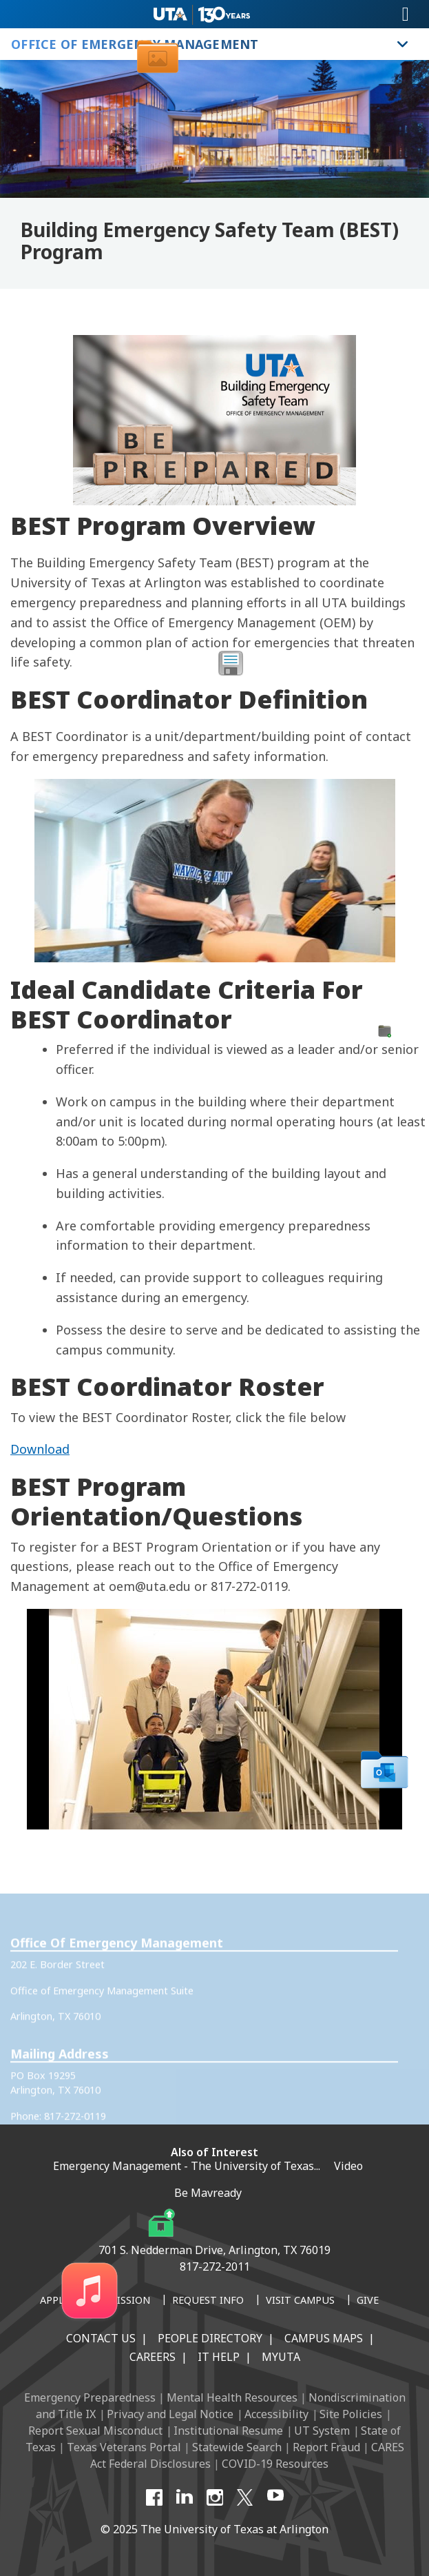 This screenshot has height=2576, width=429. I want to click on open folder containing microsoft outlook files, so click(384, 1771).